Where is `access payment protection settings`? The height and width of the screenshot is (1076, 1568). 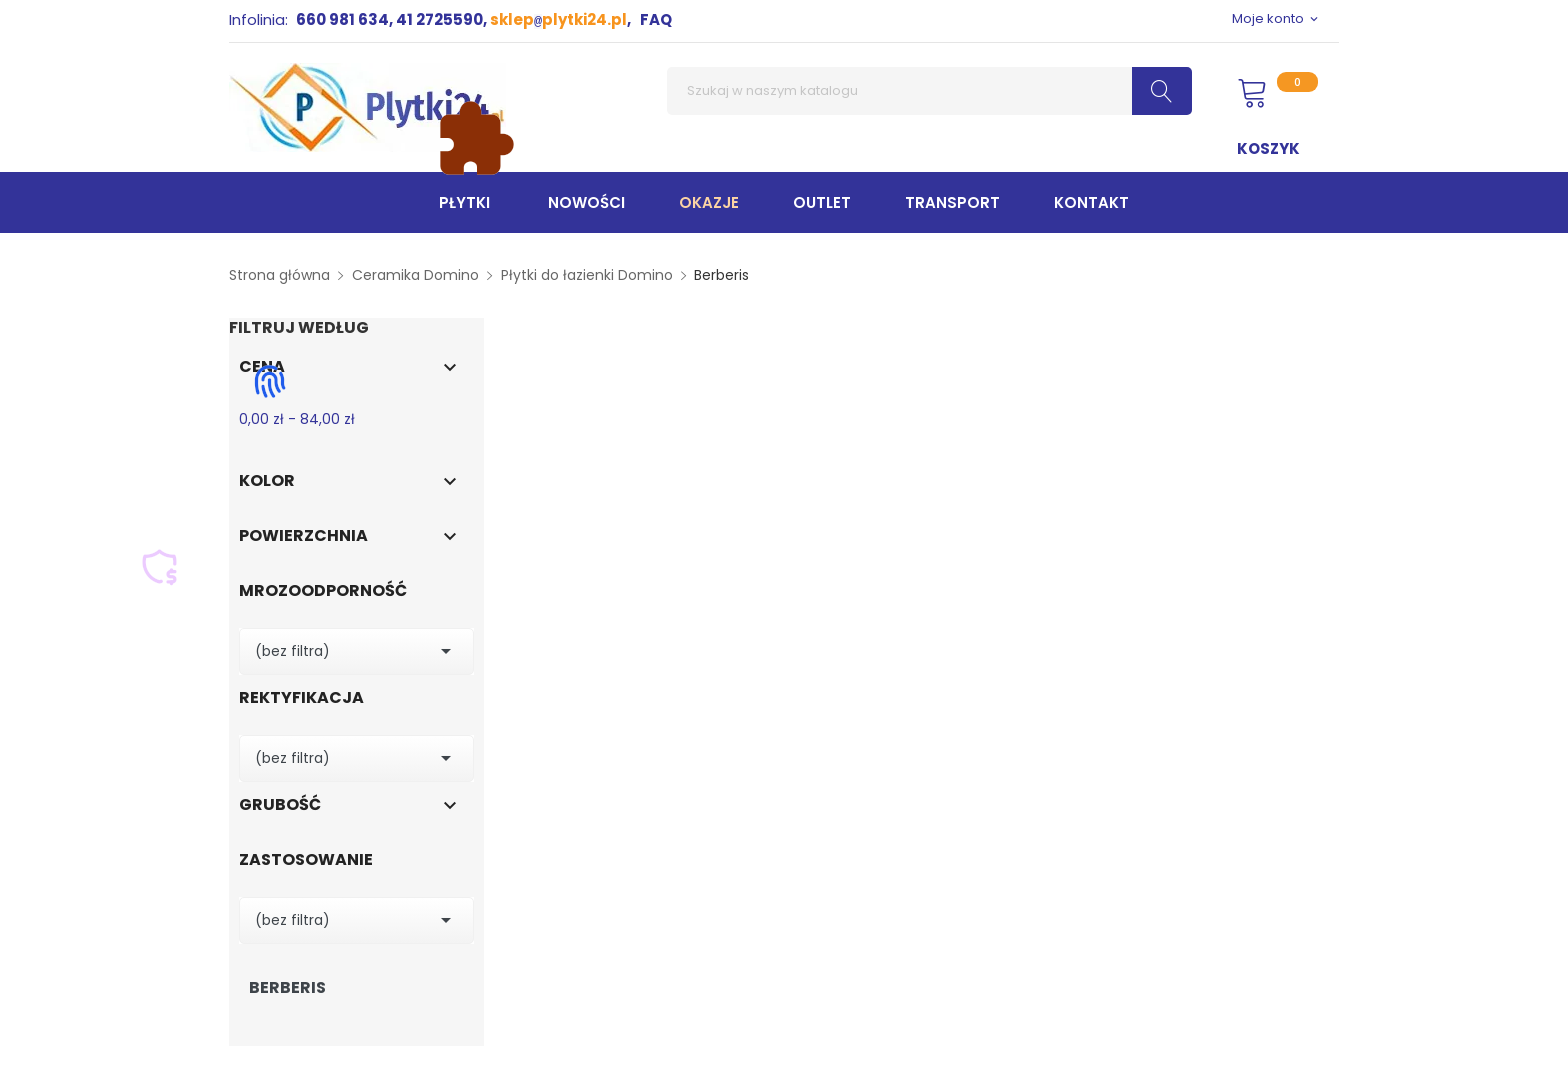
access payment protection settings is located at coordinates (159, 566).